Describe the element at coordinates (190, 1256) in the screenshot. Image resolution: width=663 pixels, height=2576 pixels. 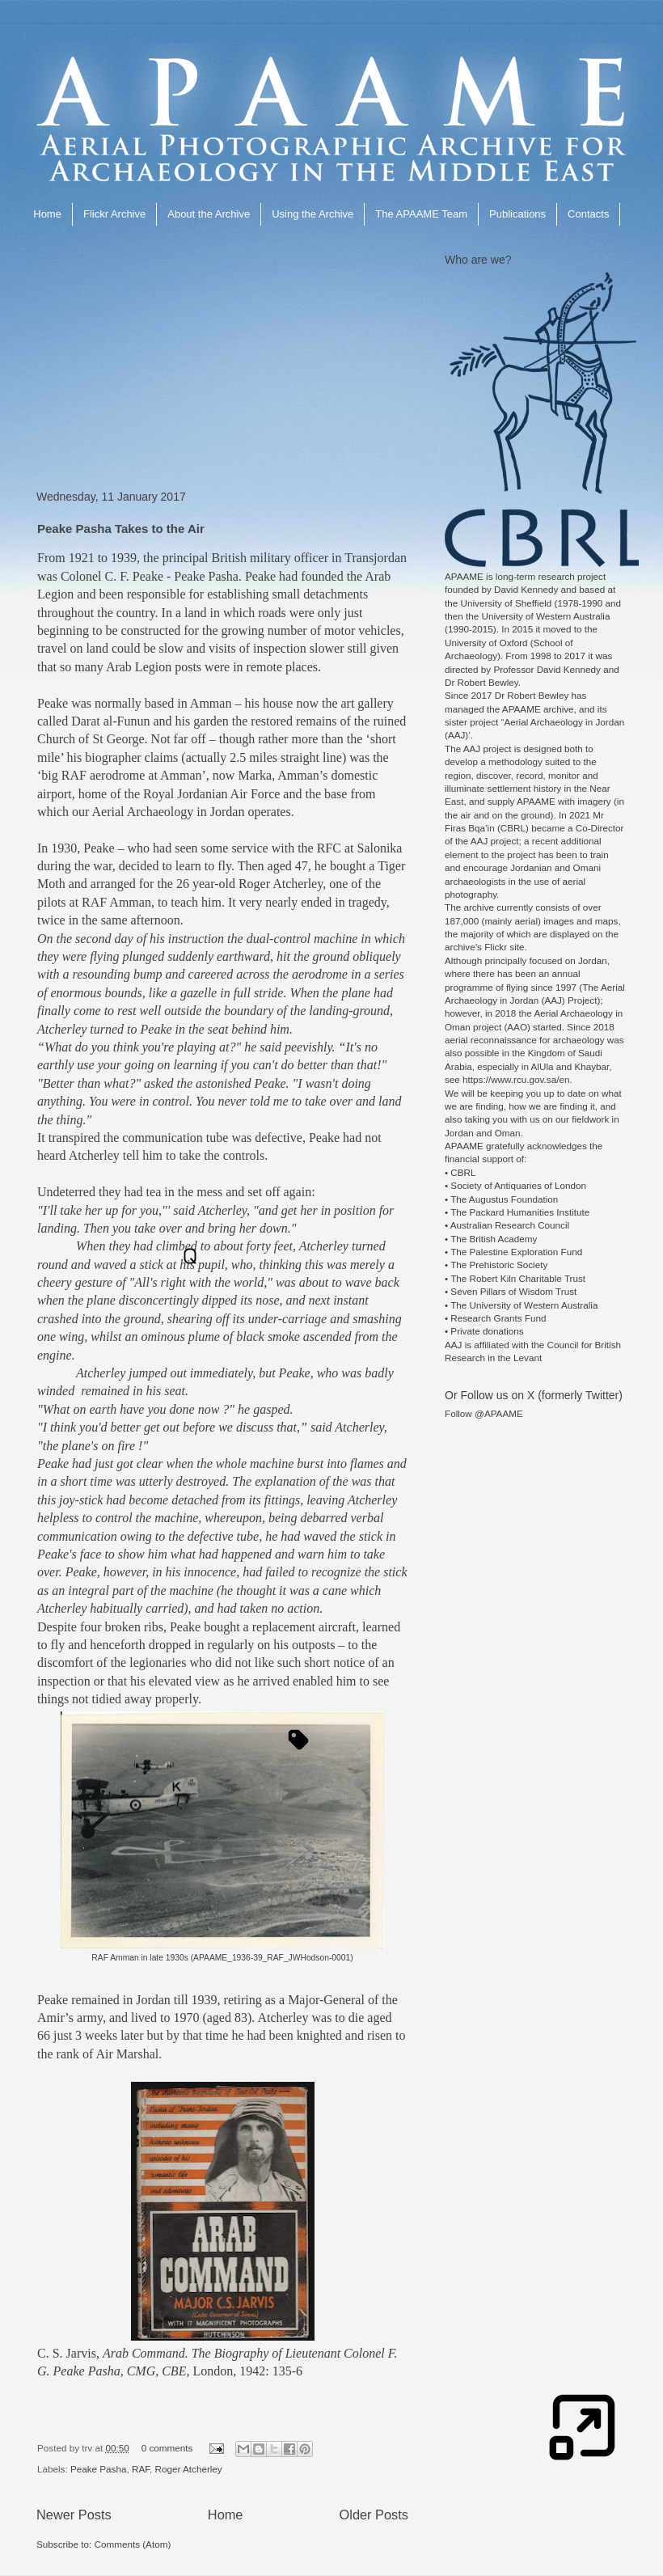
I see `represents the letter Q in alphabetical navigation` at that location.